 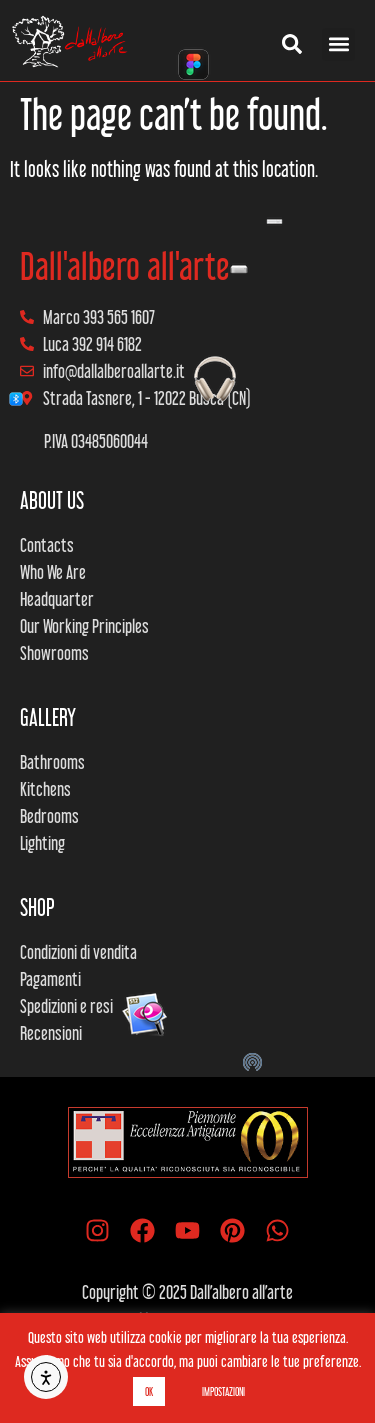 I want to click on mac mini server device, so click(x=239, y=268).